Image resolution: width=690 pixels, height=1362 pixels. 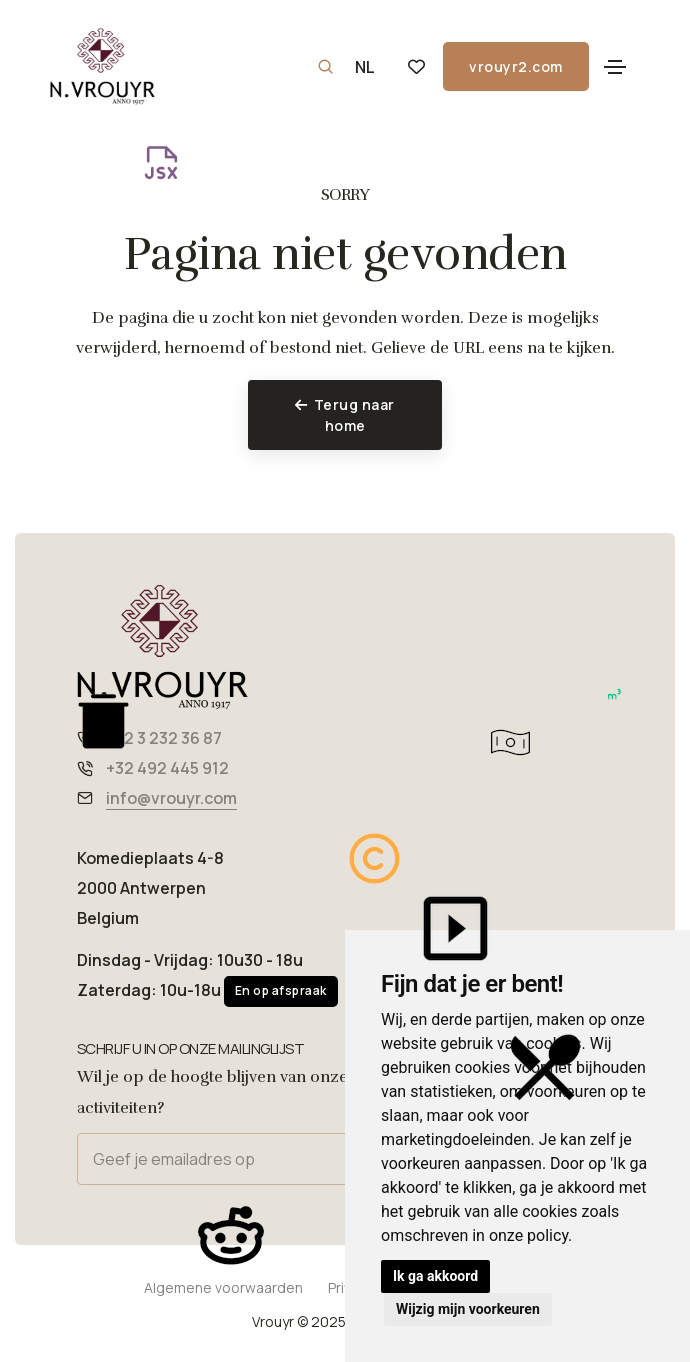 What do you see at coordinates (510, 742) in the screenshot?
I see `view payment or transaction details` at bounding box center [510, 742].